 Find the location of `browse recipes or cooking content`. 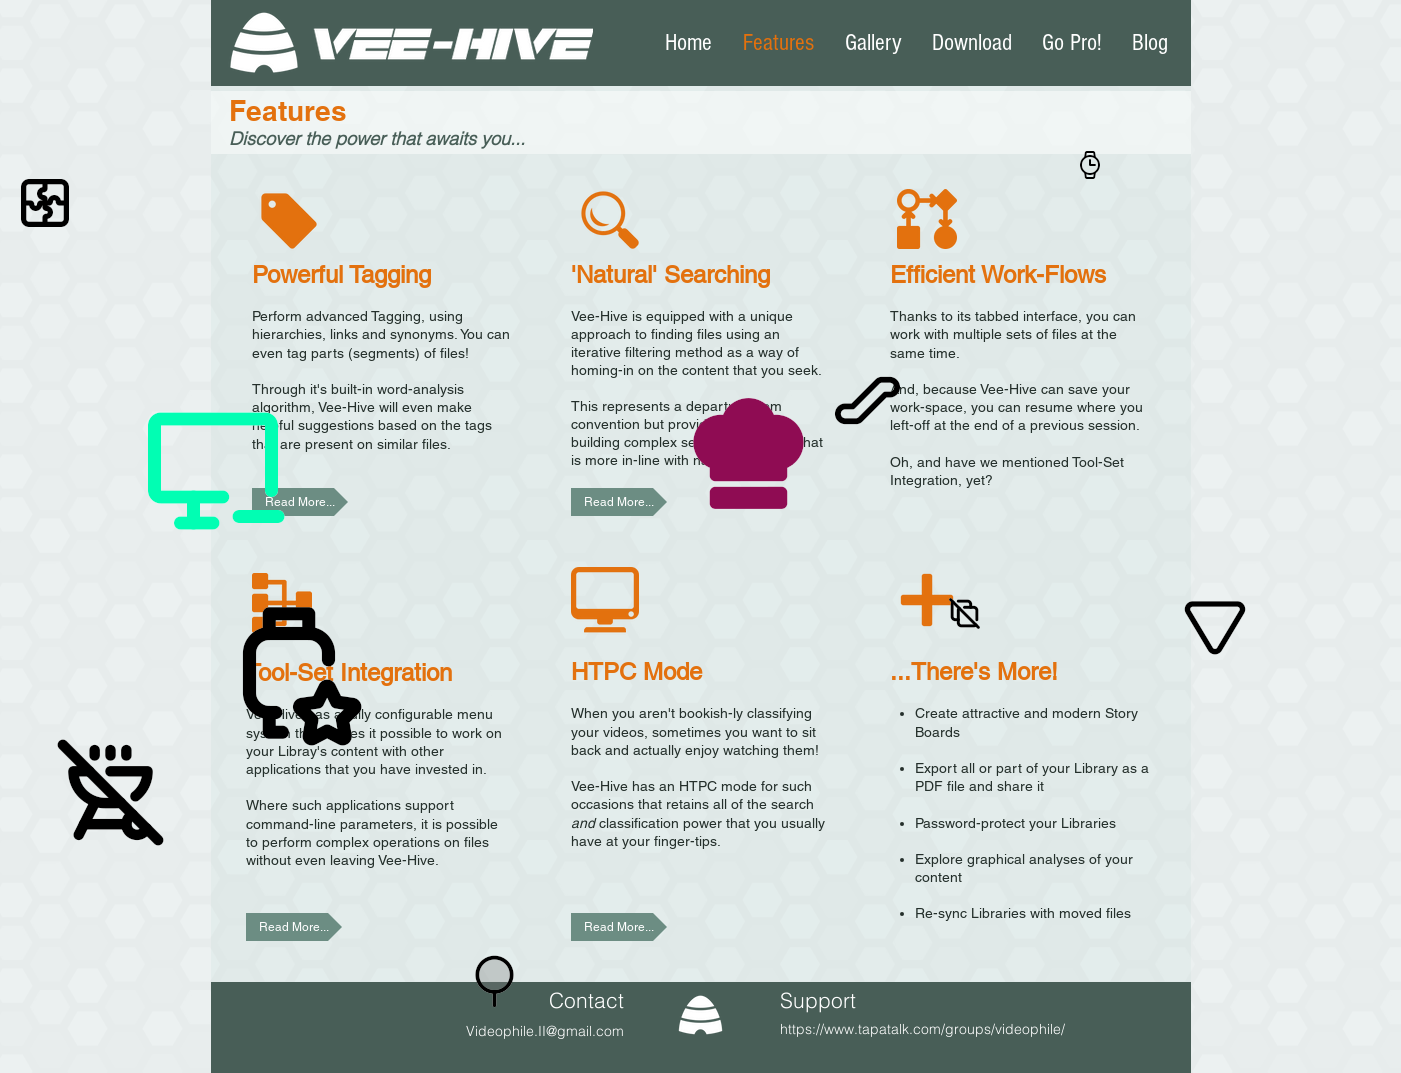

browse recipes or cooking content is located at coordinates (748, 453).